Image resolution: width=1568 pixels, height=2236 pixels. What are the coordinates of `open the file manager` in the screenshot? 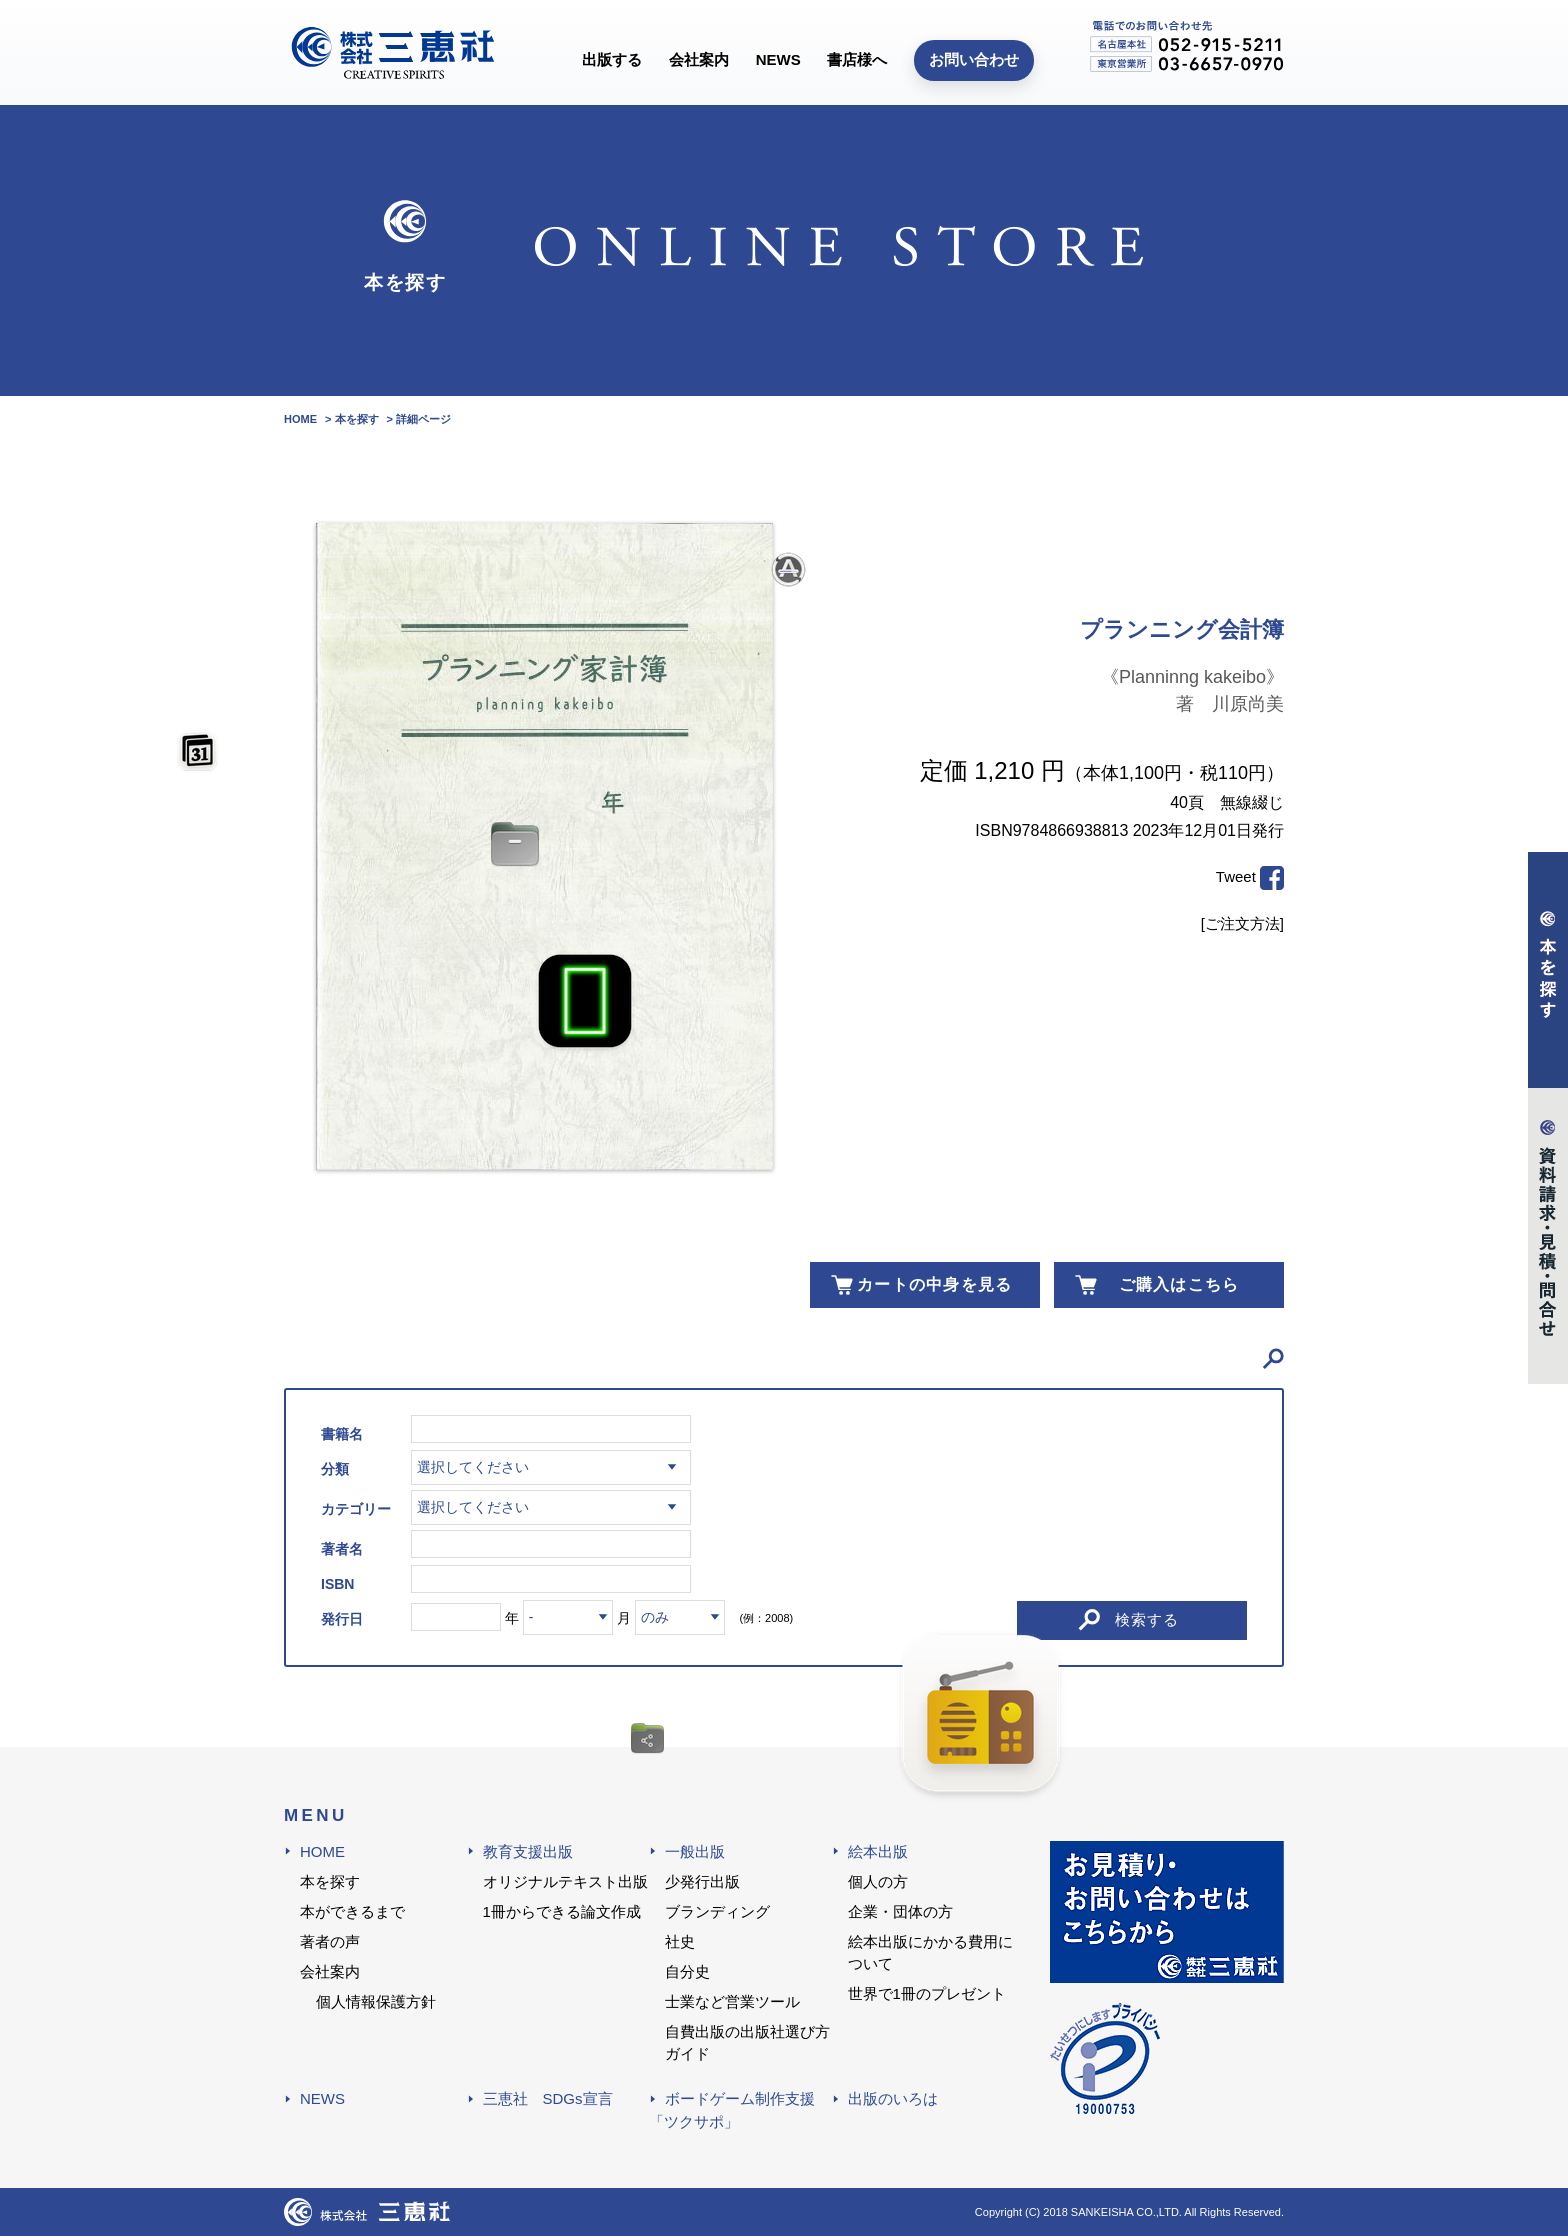 It's located at (515, 844).